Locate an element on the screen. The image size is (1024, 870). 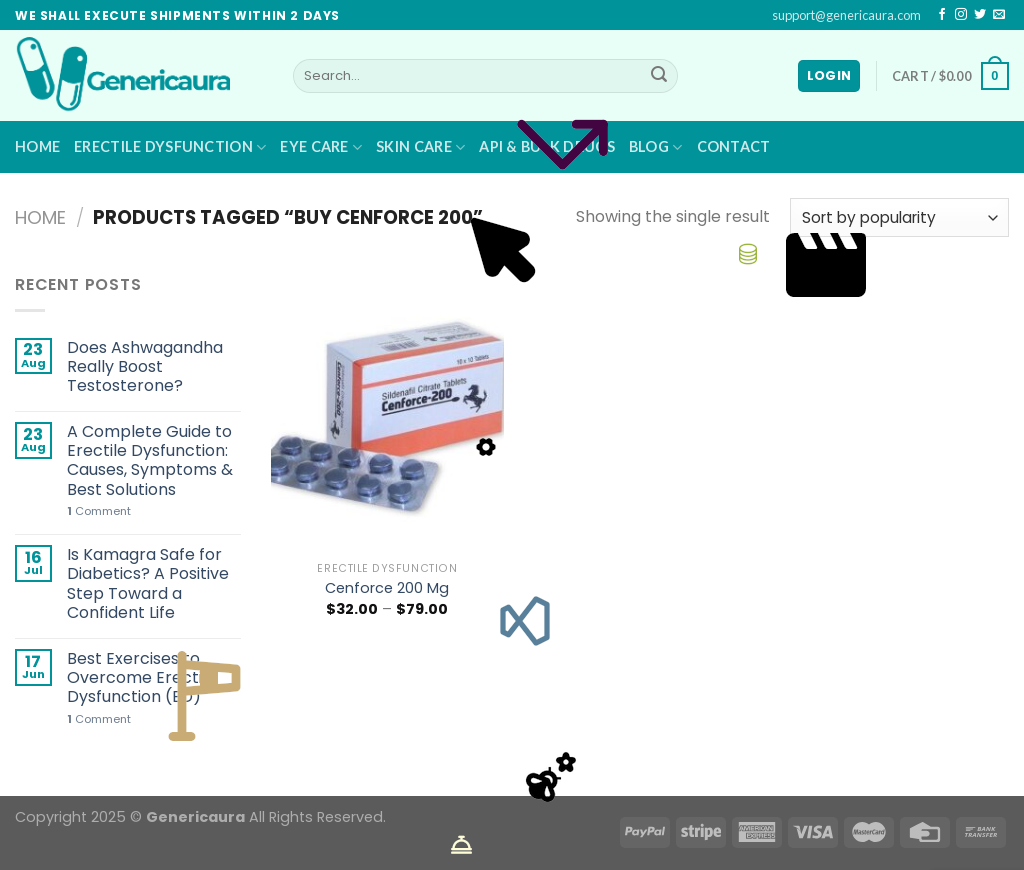
ring for service or assistance is located at coordinates (461, 845).